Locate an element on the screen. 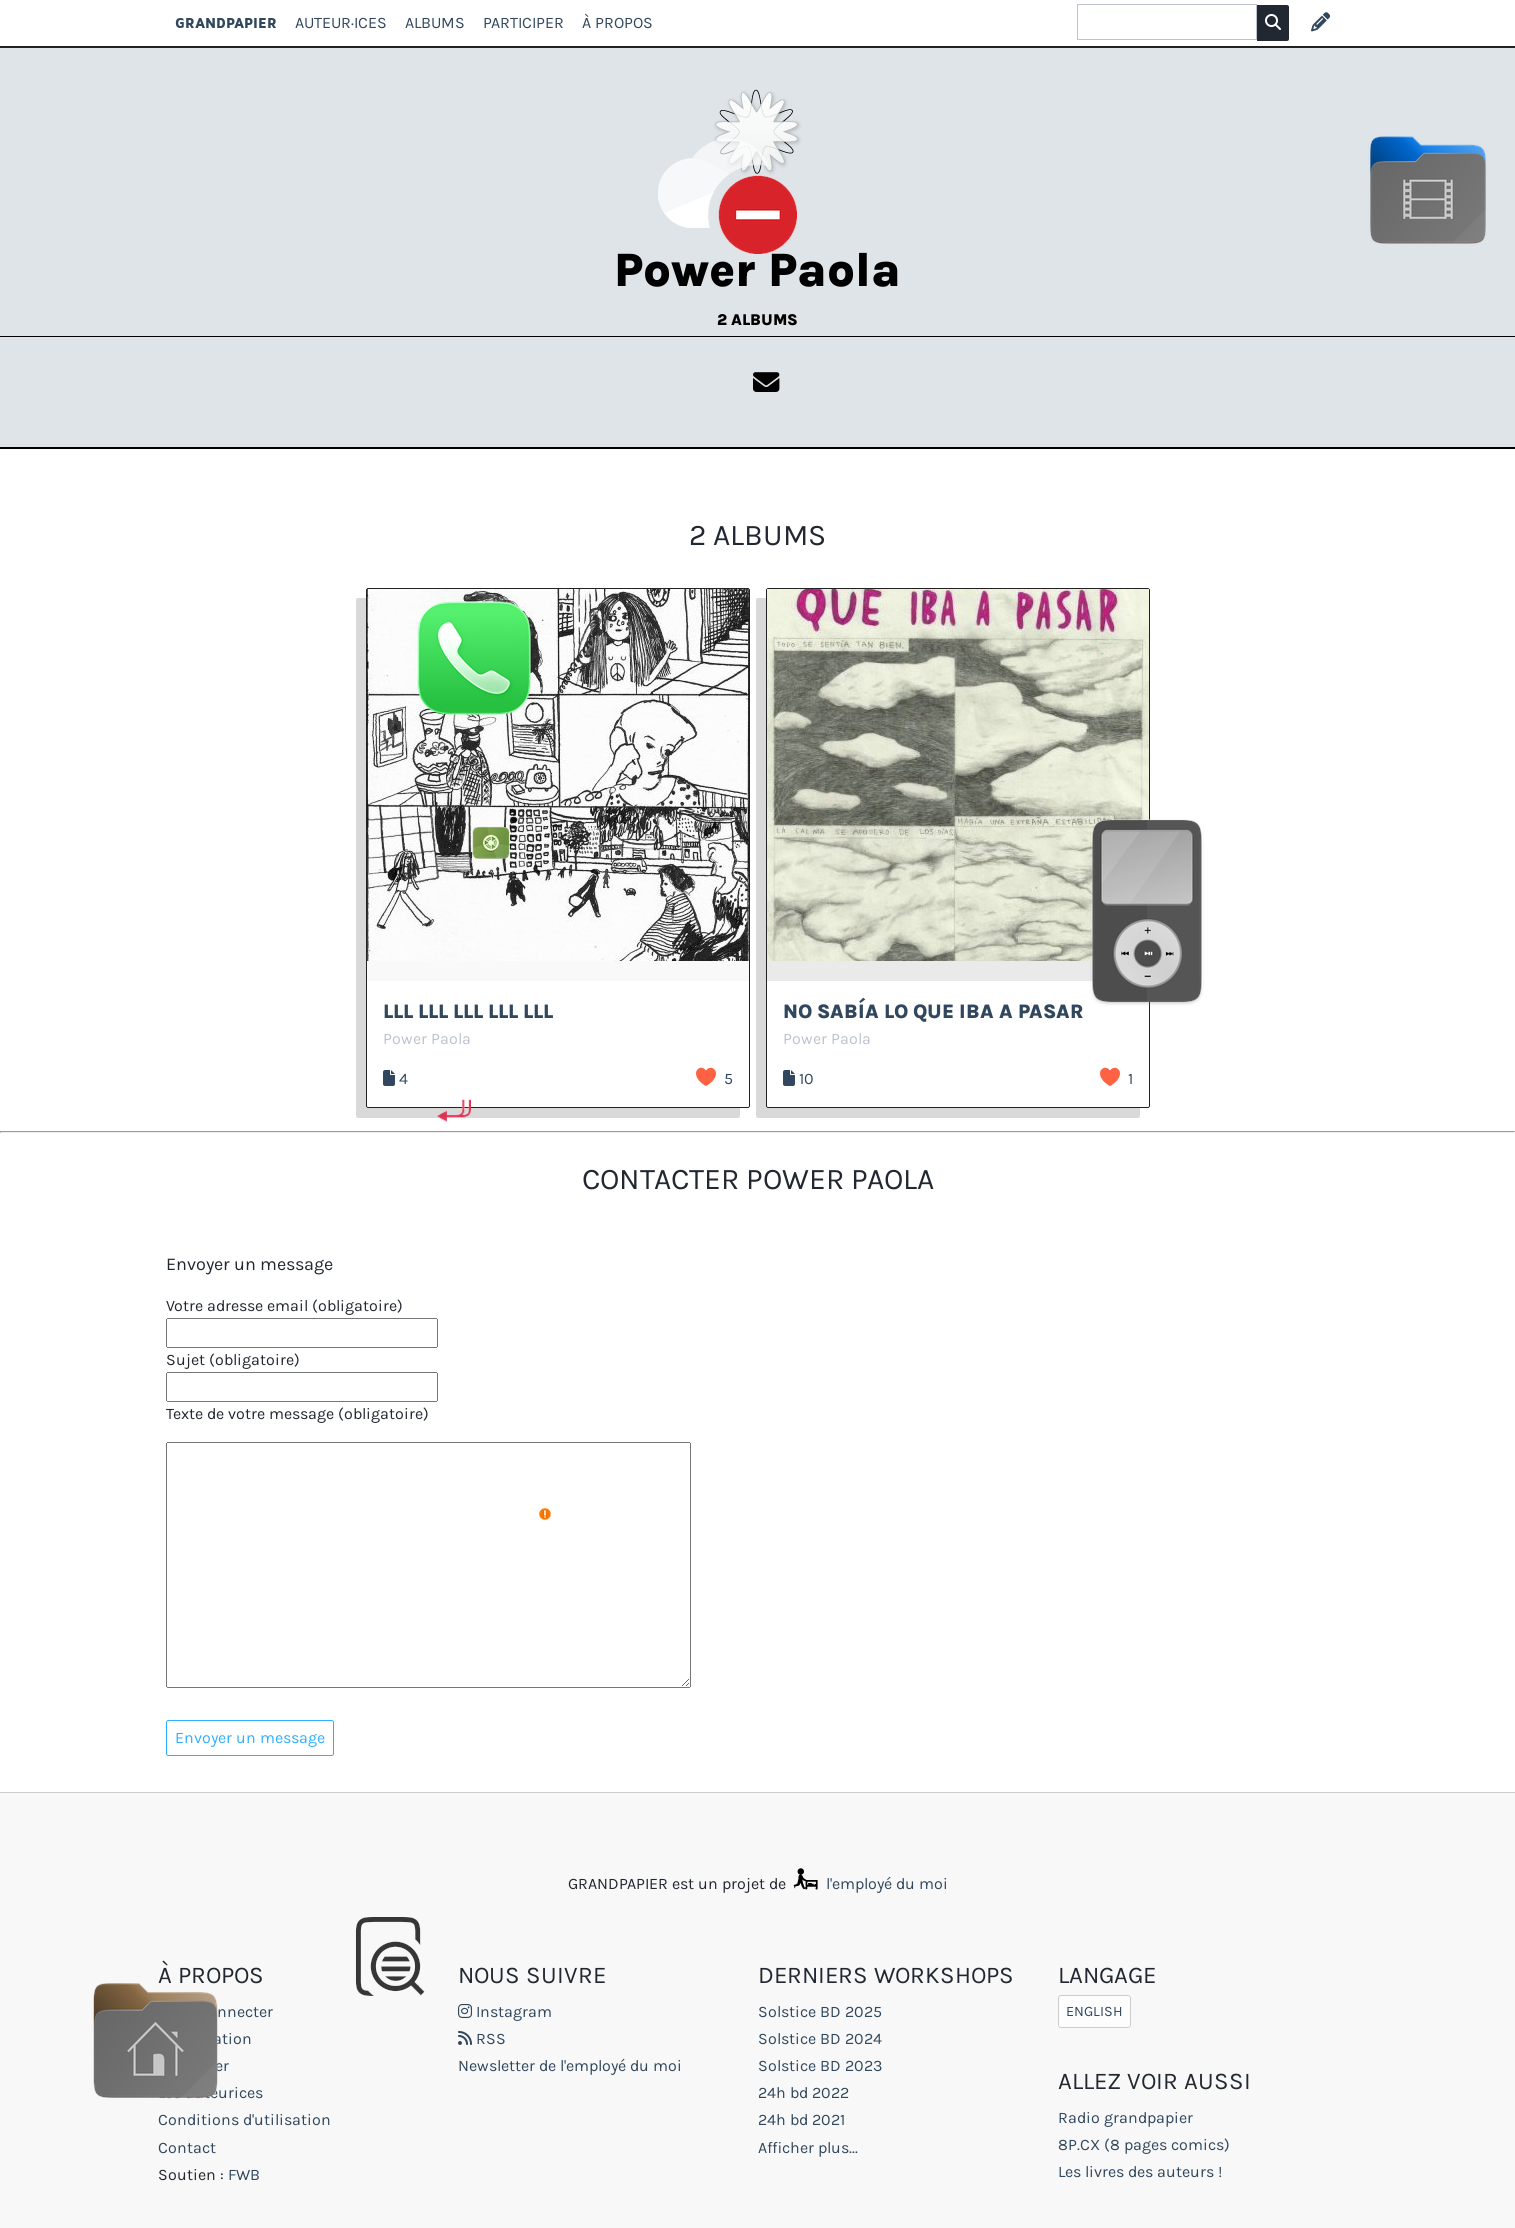 Image resolution: width=1515 pixels, height=2228 pixels. reply to all recipients of an email is located at coordinates (453, 1108).